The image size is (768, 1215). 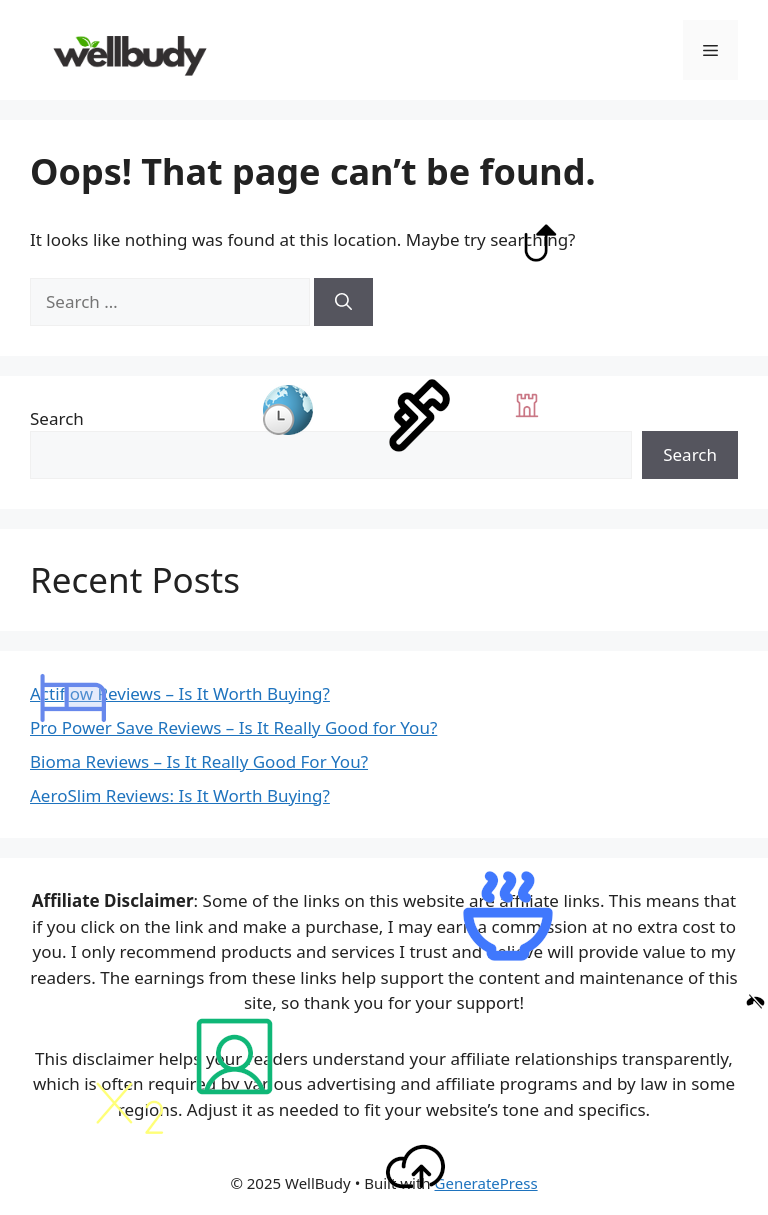 What do you see at coordinates (419, 416) in the screenshot?
I see `access tools or settings` at bounding box center [419, 416].